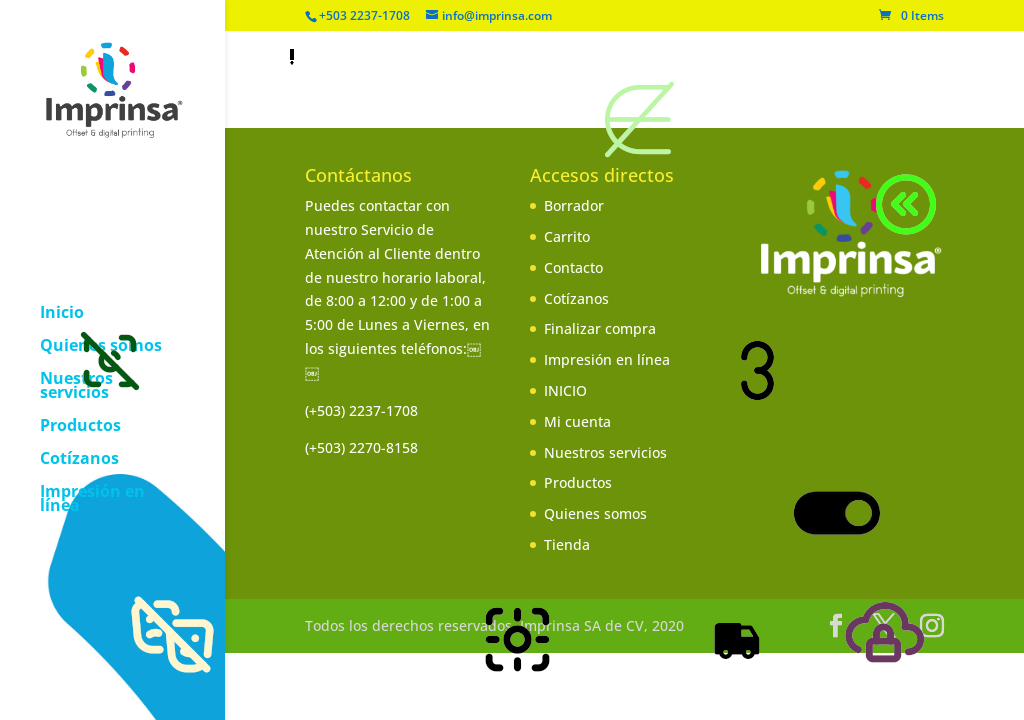 Image resolution: width=1024 pixels, height=720 pixels. Describe the element at coordinates (737, 641) in the screenshot. I see `track your delivery status` at that location.